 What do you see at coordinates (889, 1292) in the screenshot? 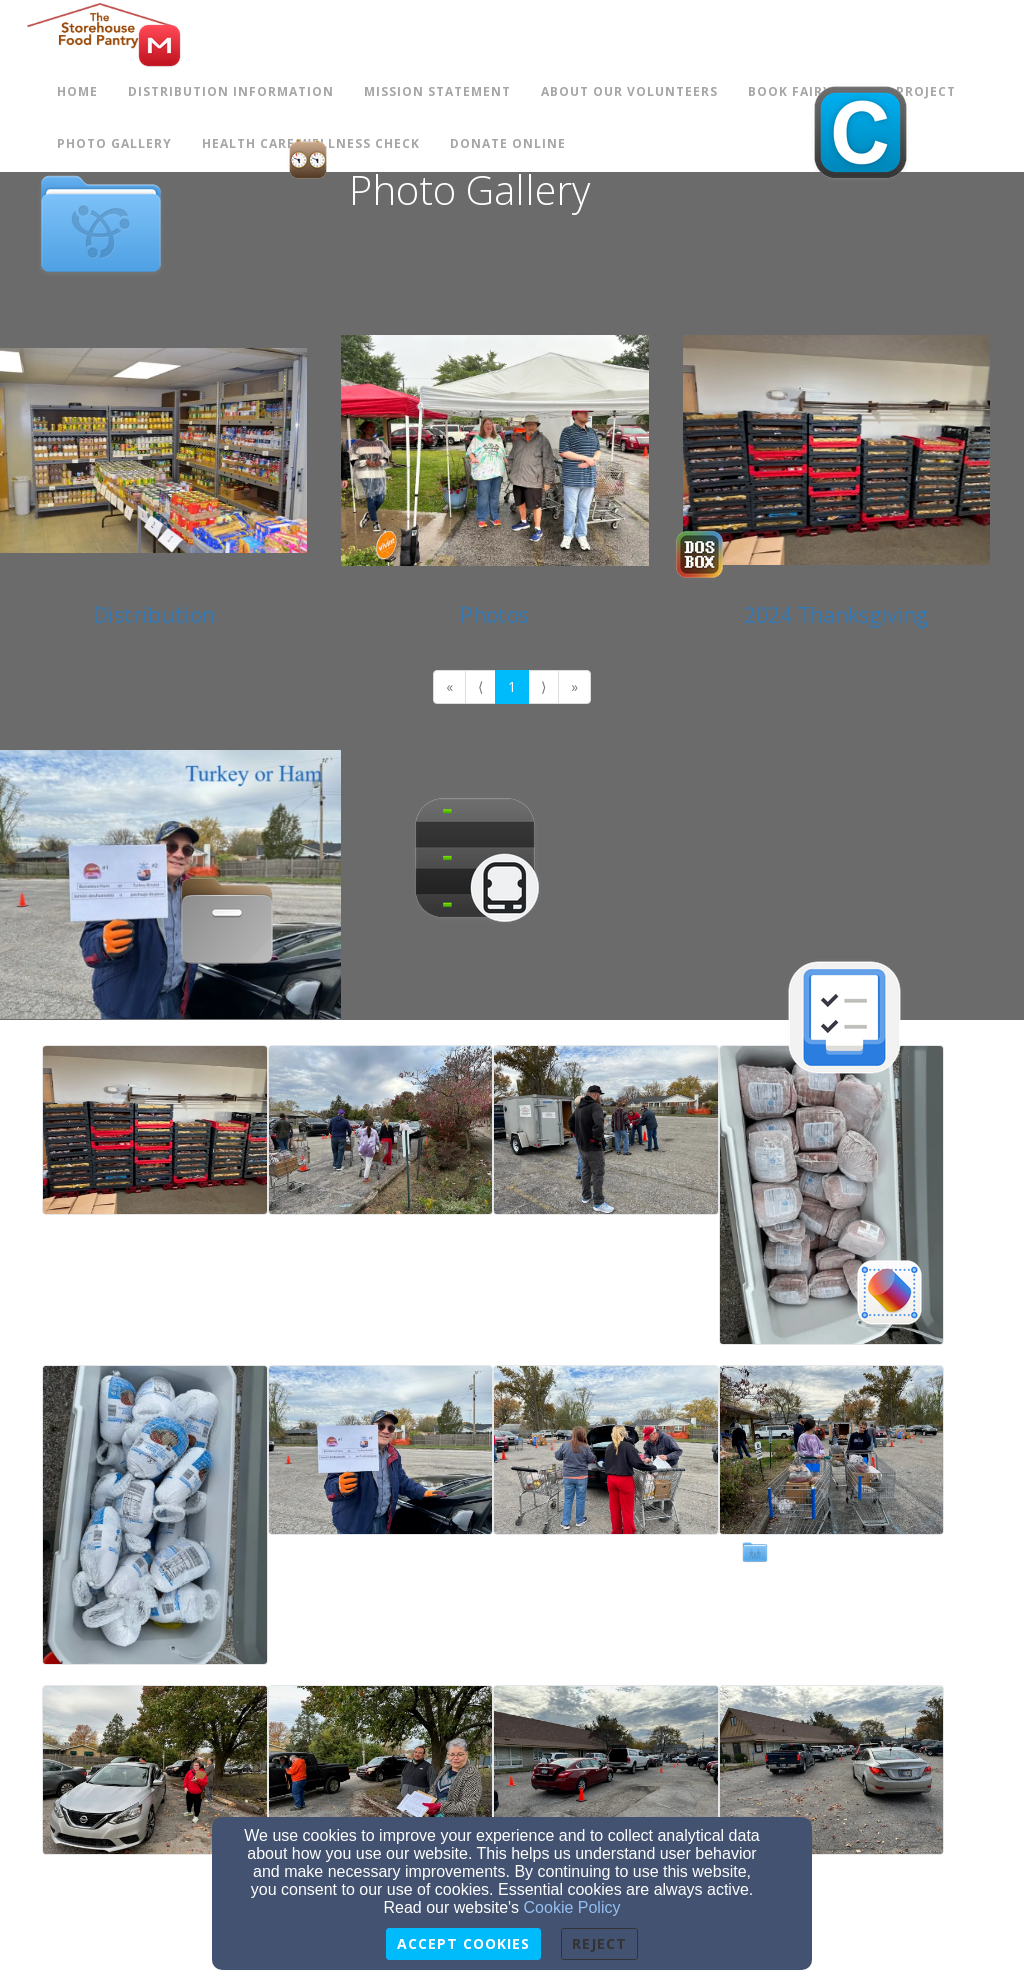
I see `open exhibit app for 3d model viewing` at bounding box center [889, 1292].